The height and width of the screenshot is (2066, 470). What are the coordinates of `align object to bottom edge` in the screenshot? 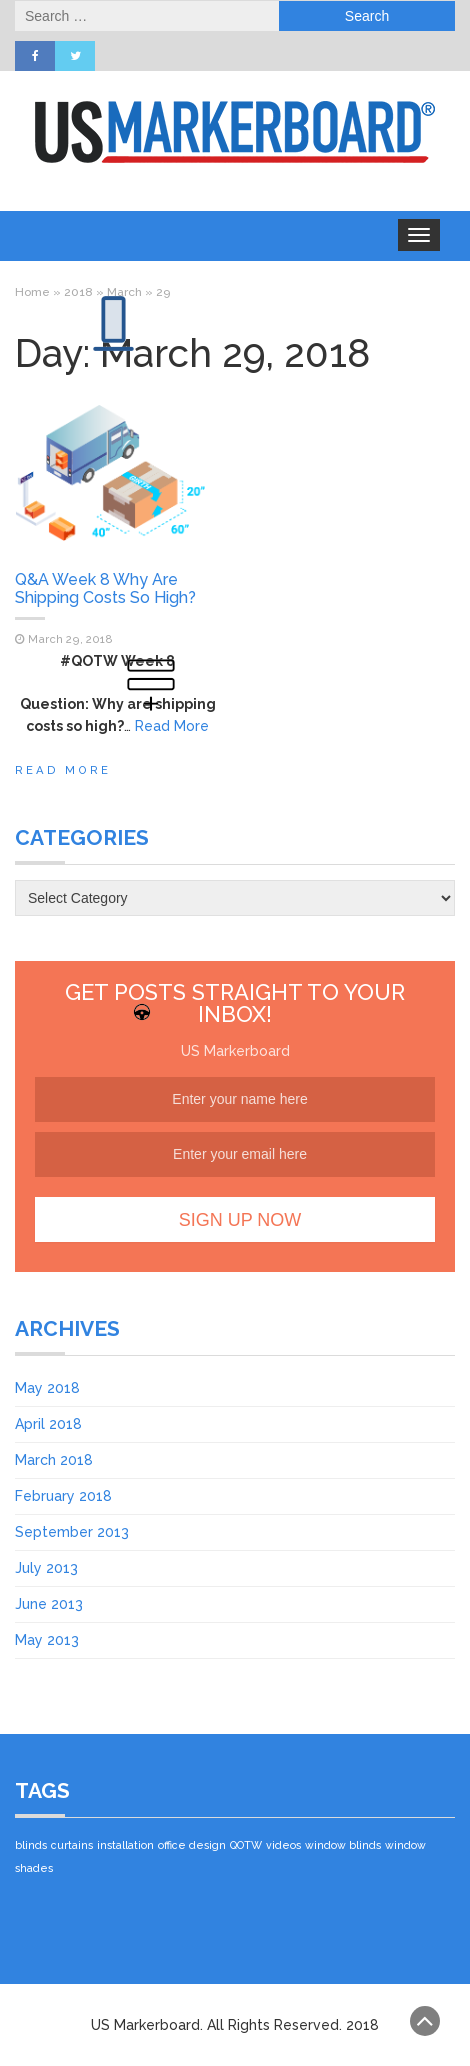 It's located at (113, 322).